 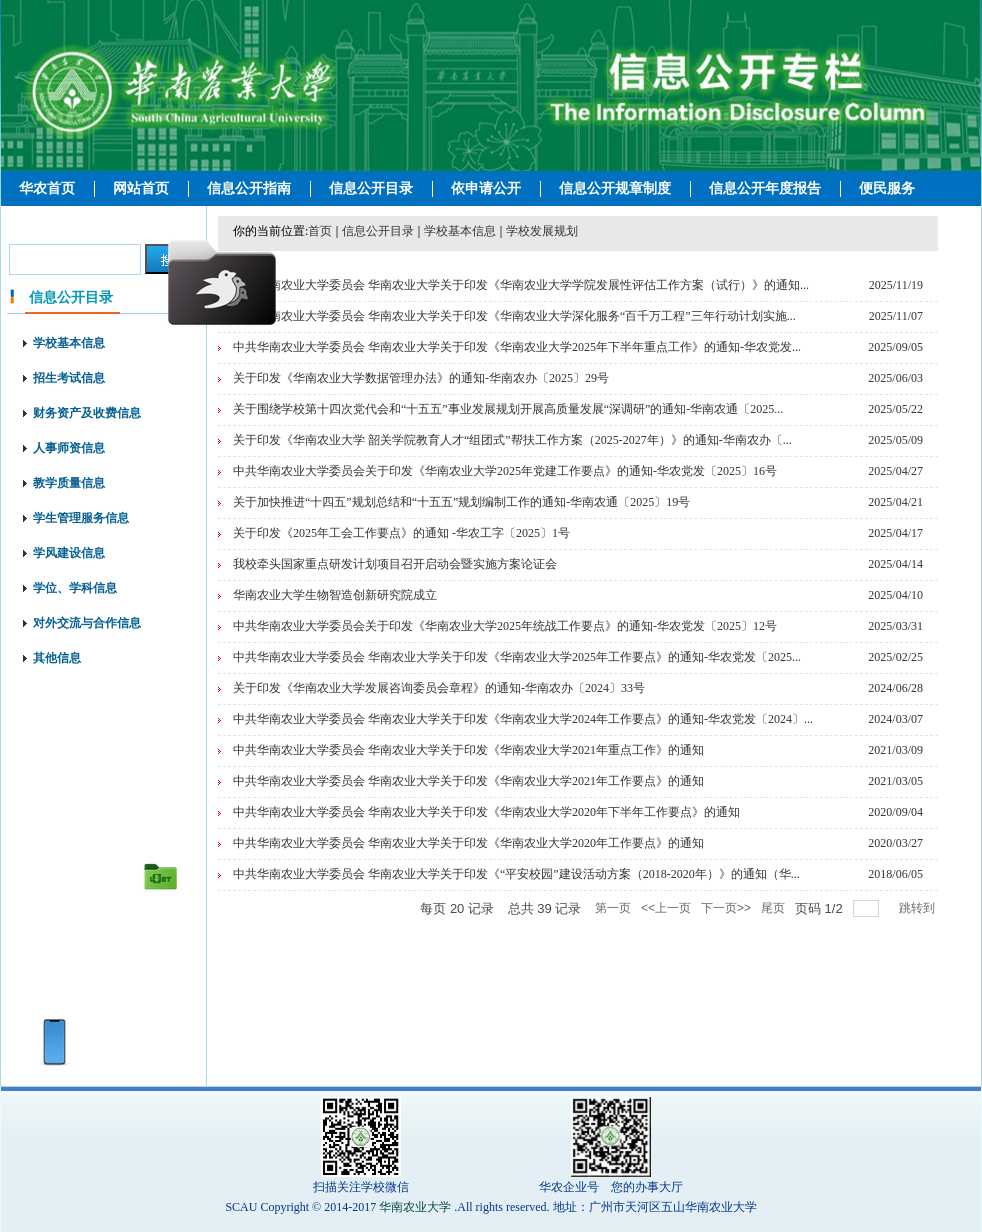 I want to click on iPhone XS Max device connected to your Mac, so click(x=54, y=1042).